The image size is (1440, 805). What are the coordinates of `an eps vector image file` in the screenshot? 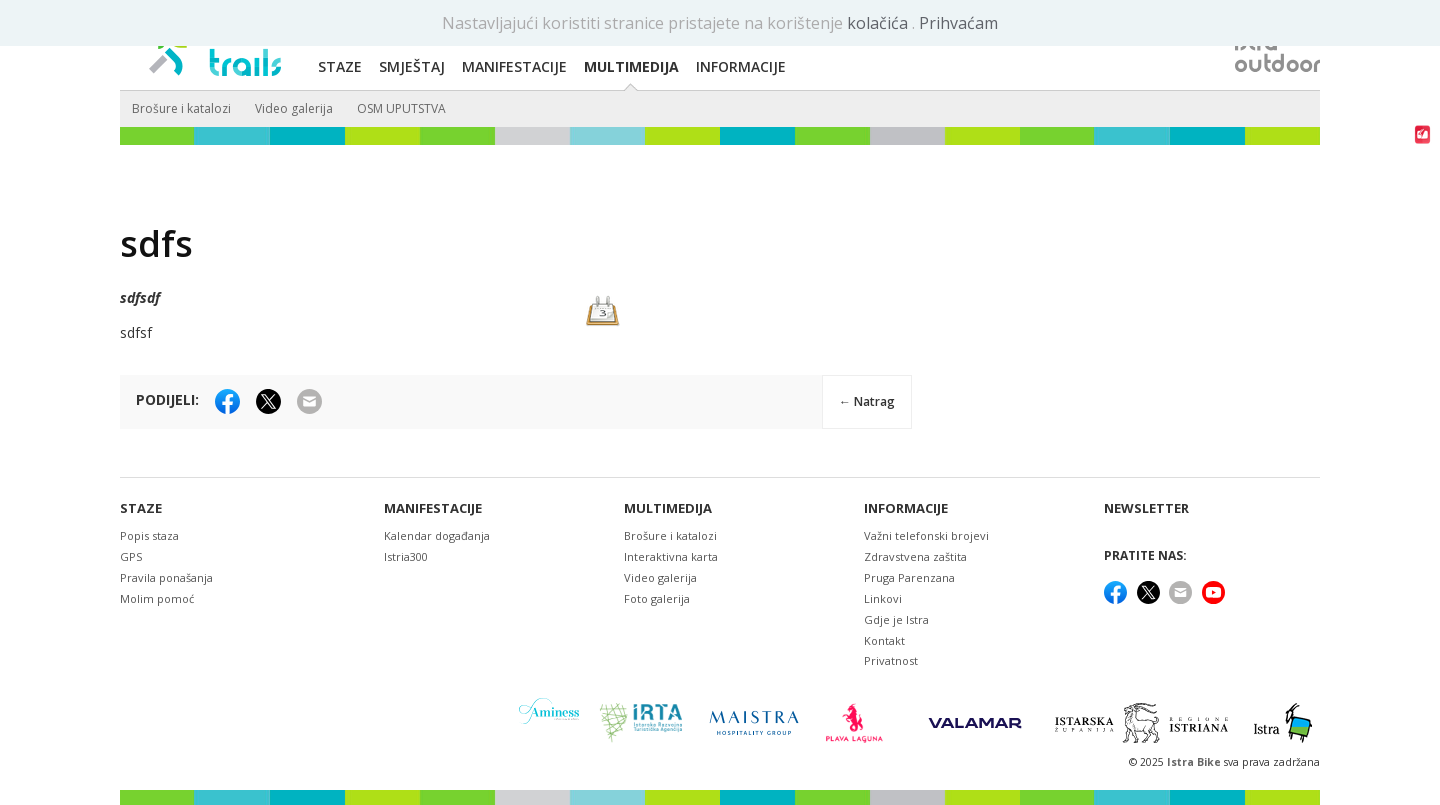 It's located at (1422, 134).